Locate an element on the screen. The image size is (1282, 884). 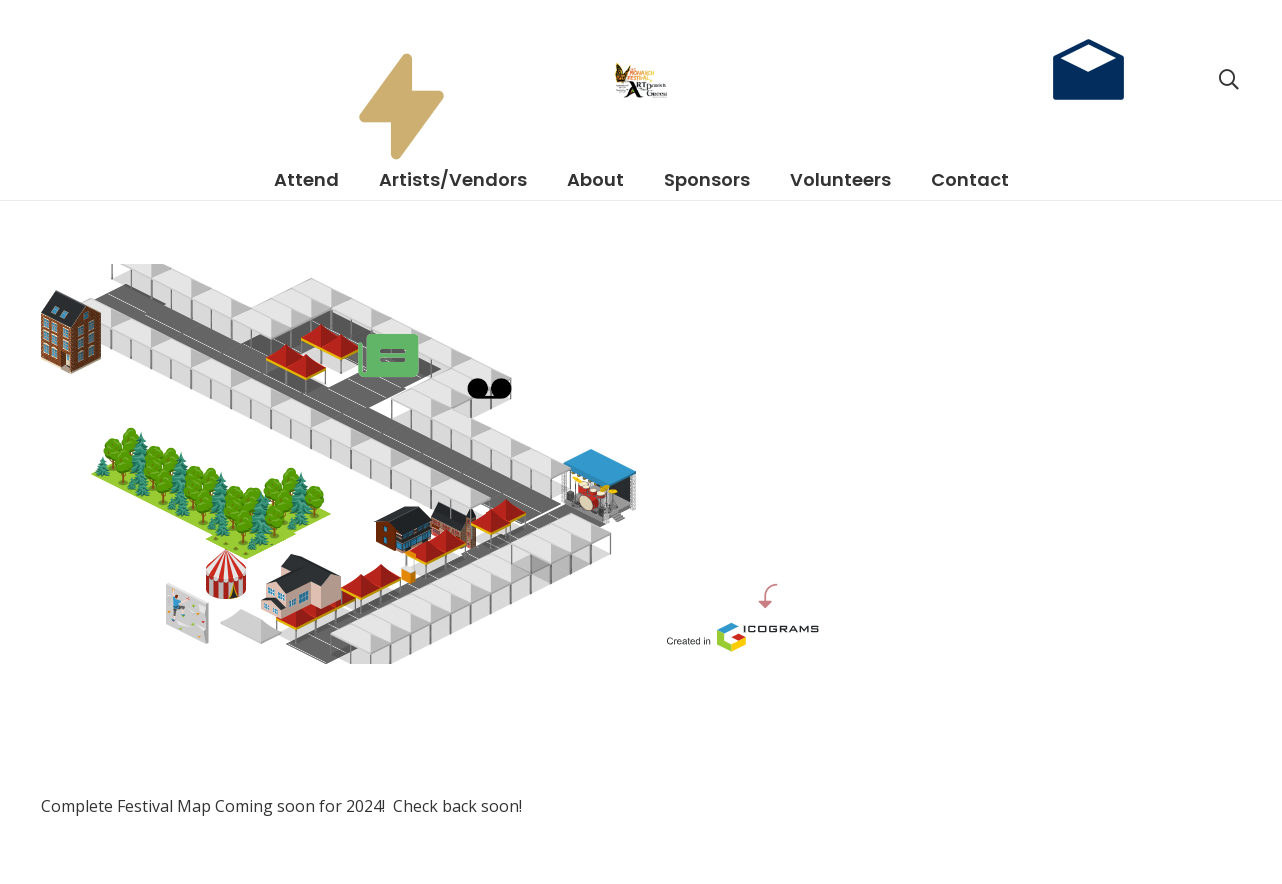
go back and down in navigation is located at coordinates (768, 596).